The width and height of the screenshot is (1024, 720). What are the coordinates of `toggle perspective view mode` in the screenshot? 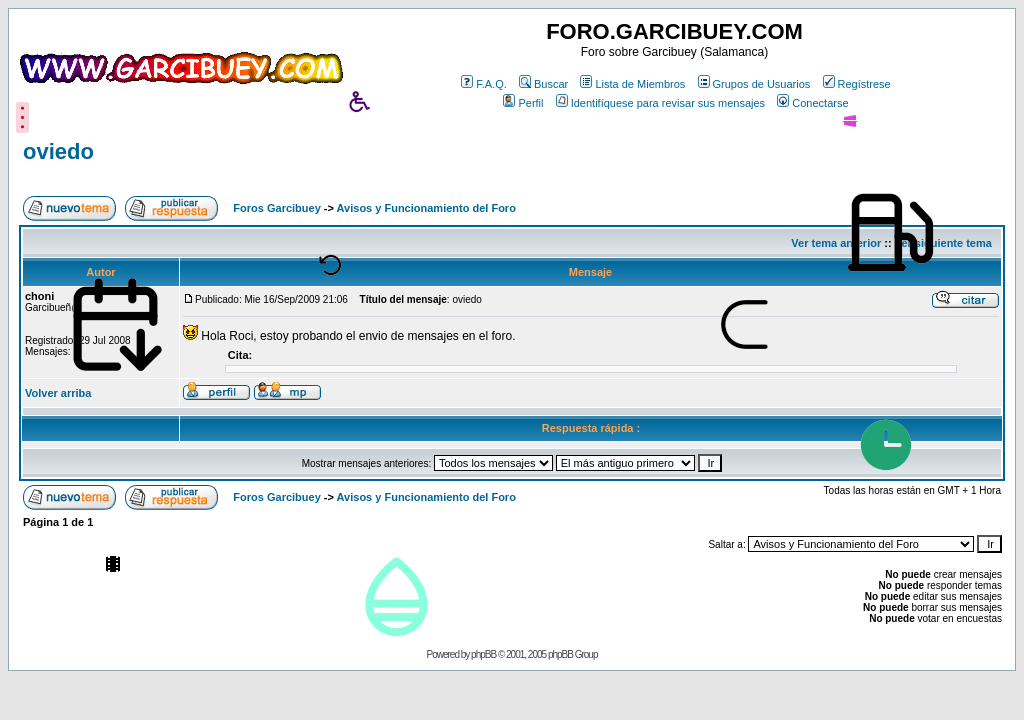 It's located at (850, 121).